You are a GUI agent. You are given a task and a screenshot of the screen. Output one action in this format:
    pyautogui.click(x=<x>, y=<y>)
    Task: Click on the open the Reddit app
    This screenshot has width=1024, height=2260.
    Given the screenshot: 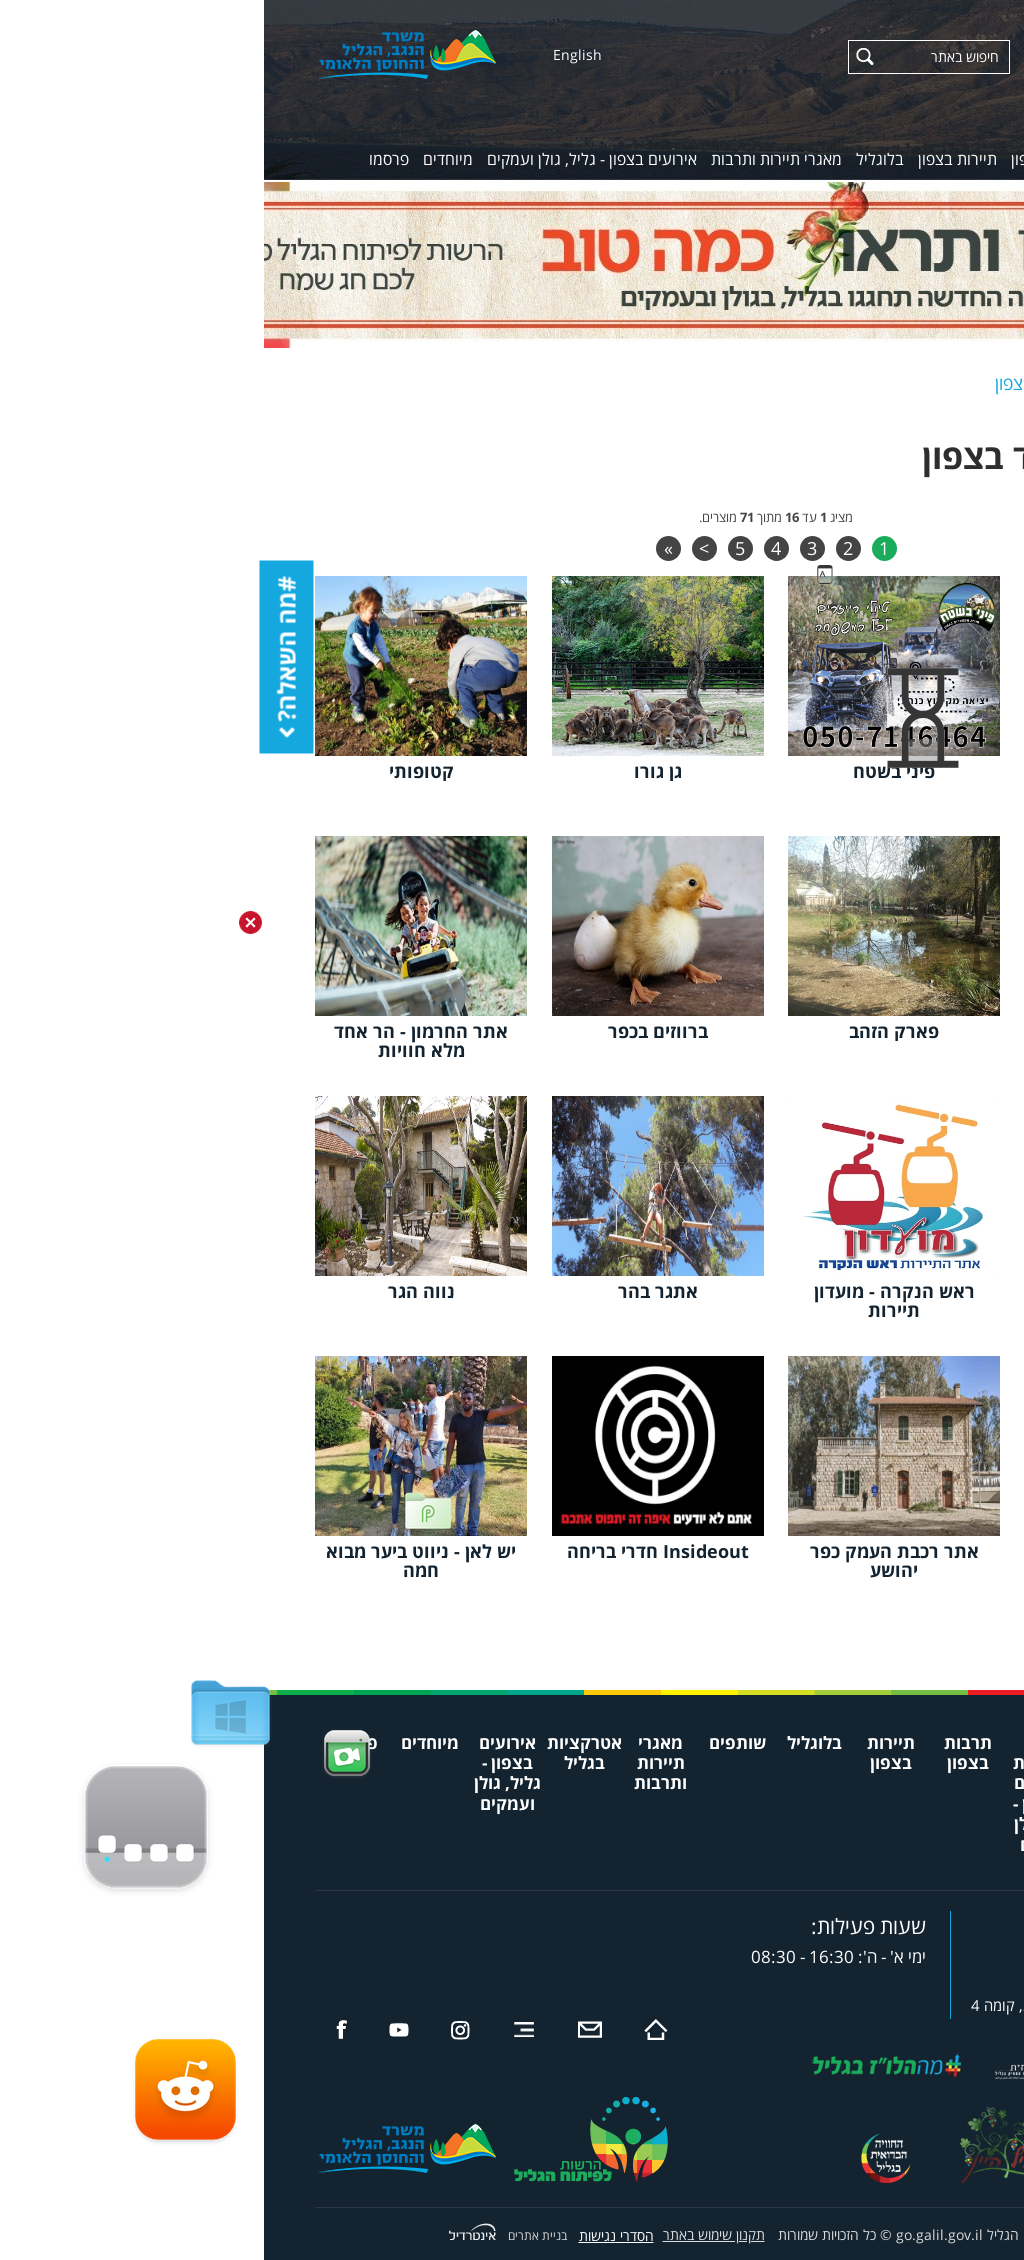 What is the action you would take?
    pyautogui.click(x=185, y=2089)
    